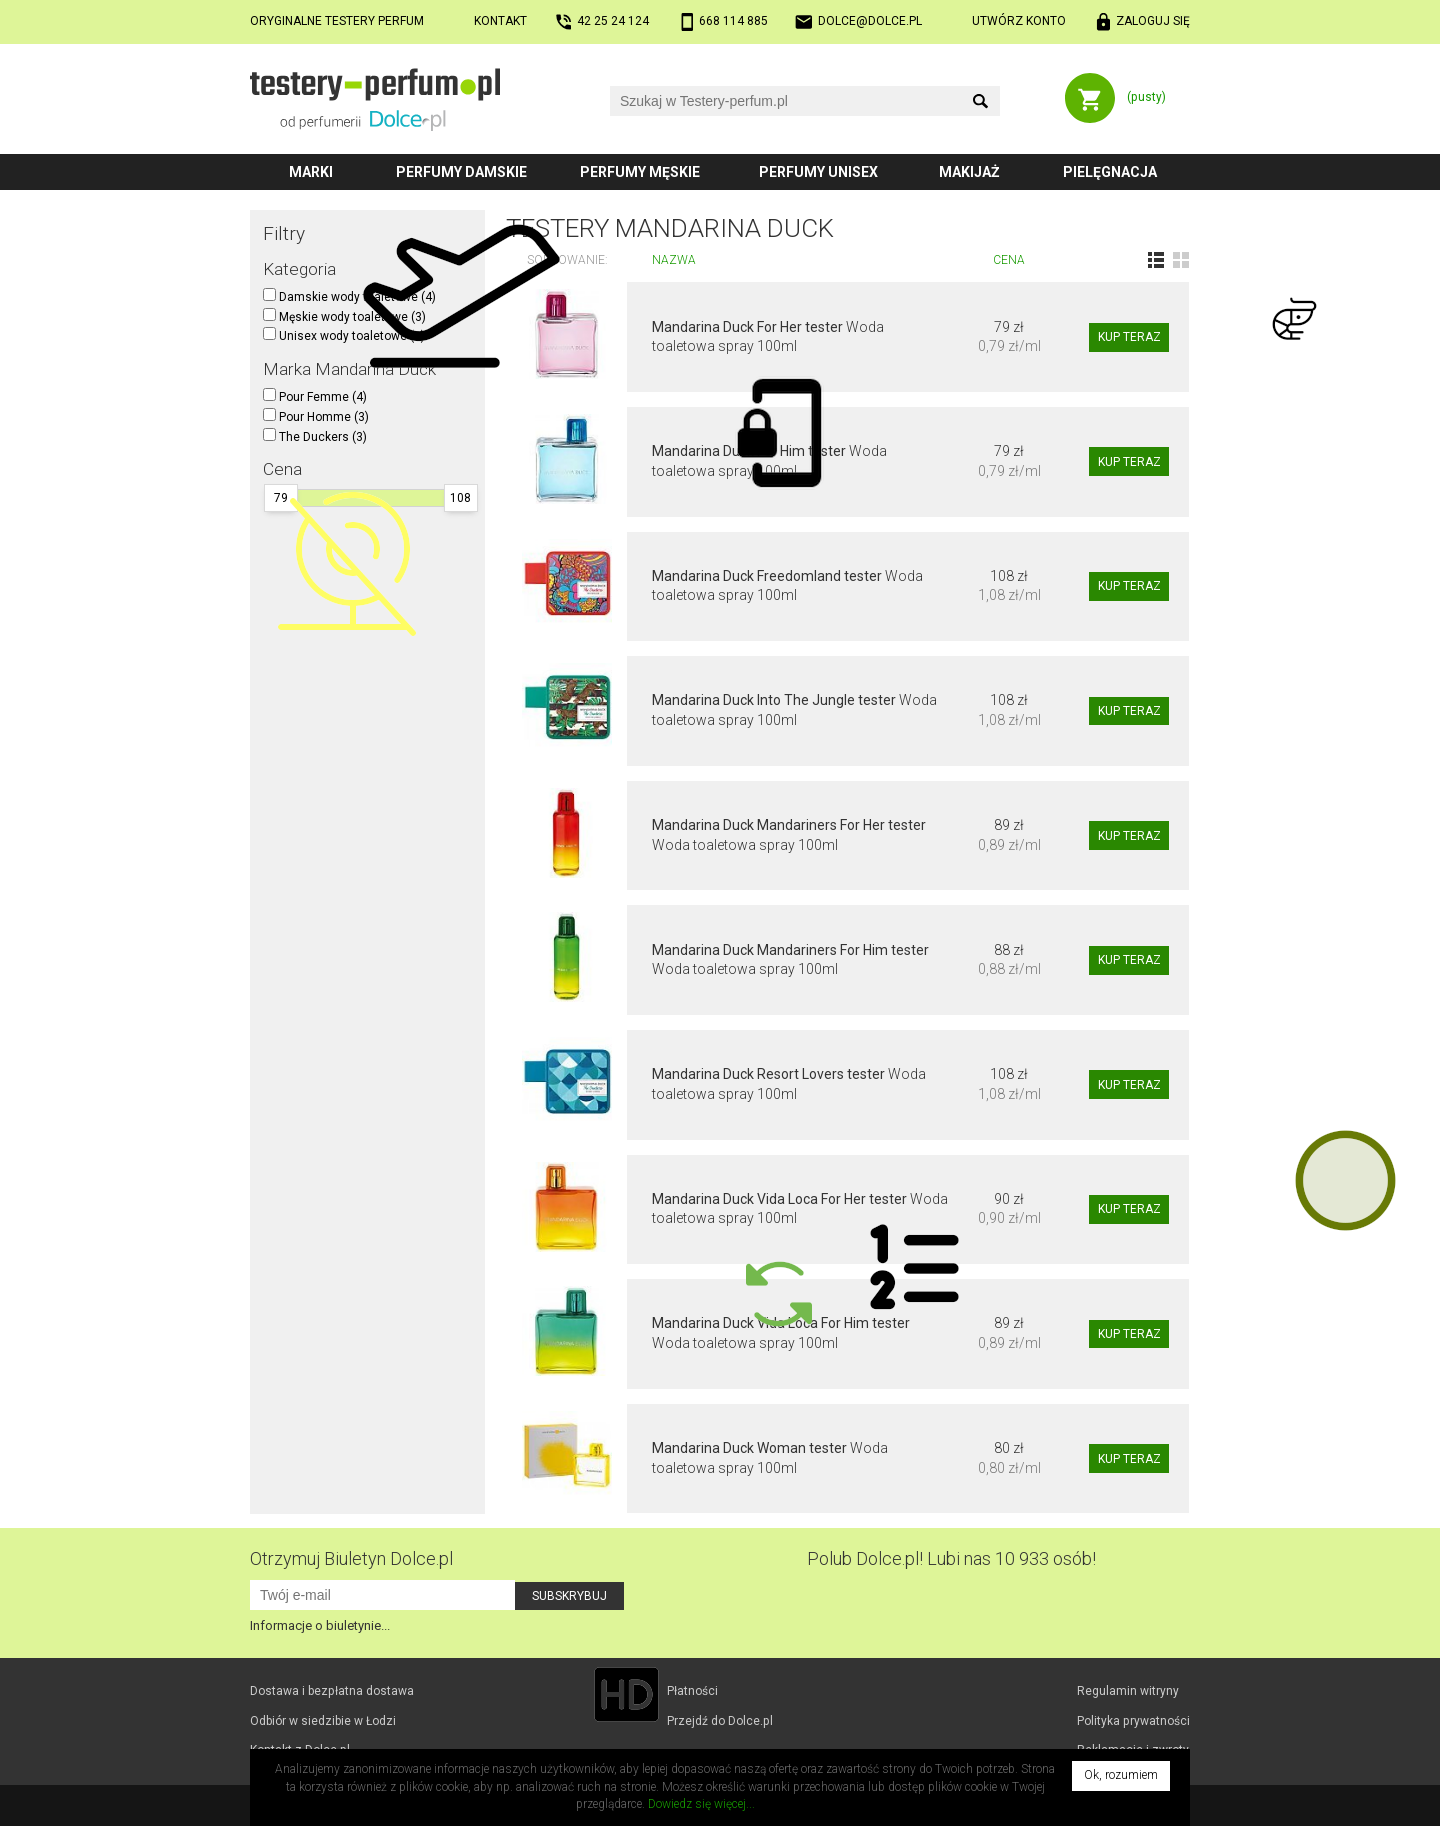 The height and width of the screenshot is (1826, 1440). Describe the element at coordinates (626, 1694) in the screenshot. I see `indicates high-definition video quality` at that location.